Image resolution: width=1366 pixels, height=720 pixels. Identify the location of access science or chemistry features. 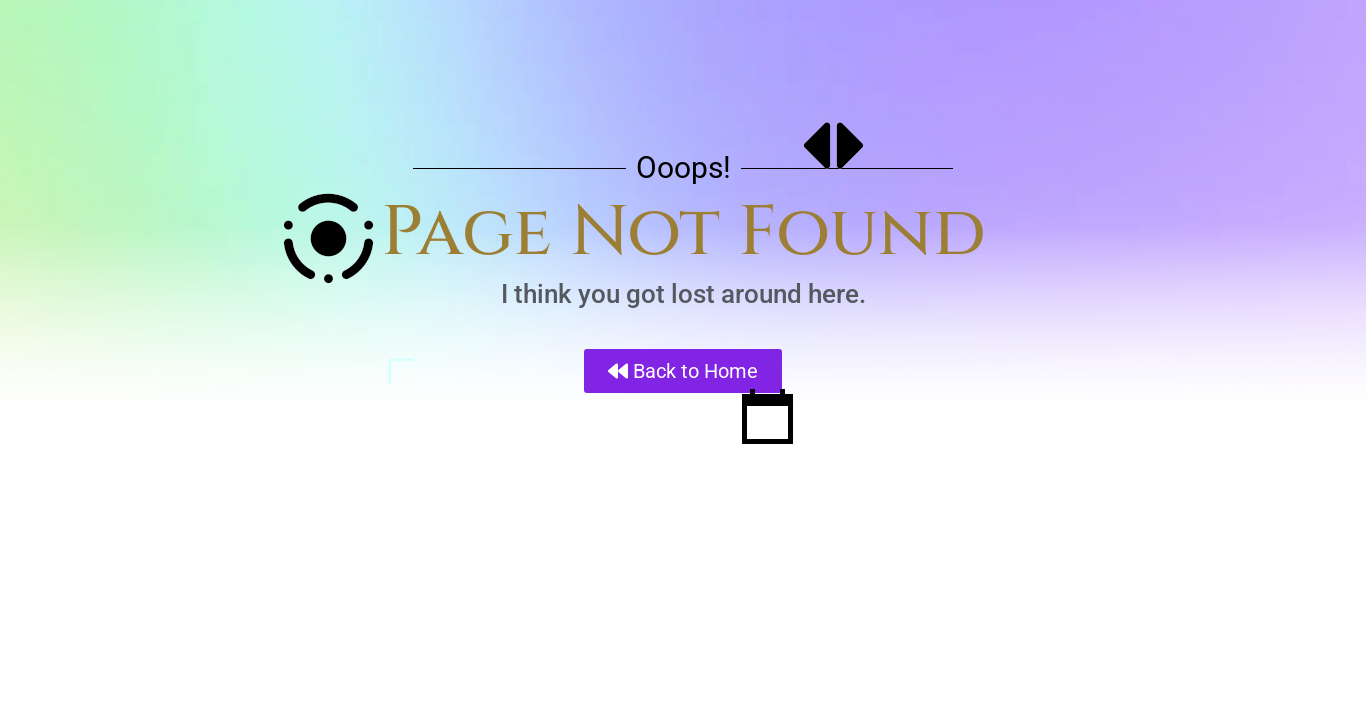
(328, 238).